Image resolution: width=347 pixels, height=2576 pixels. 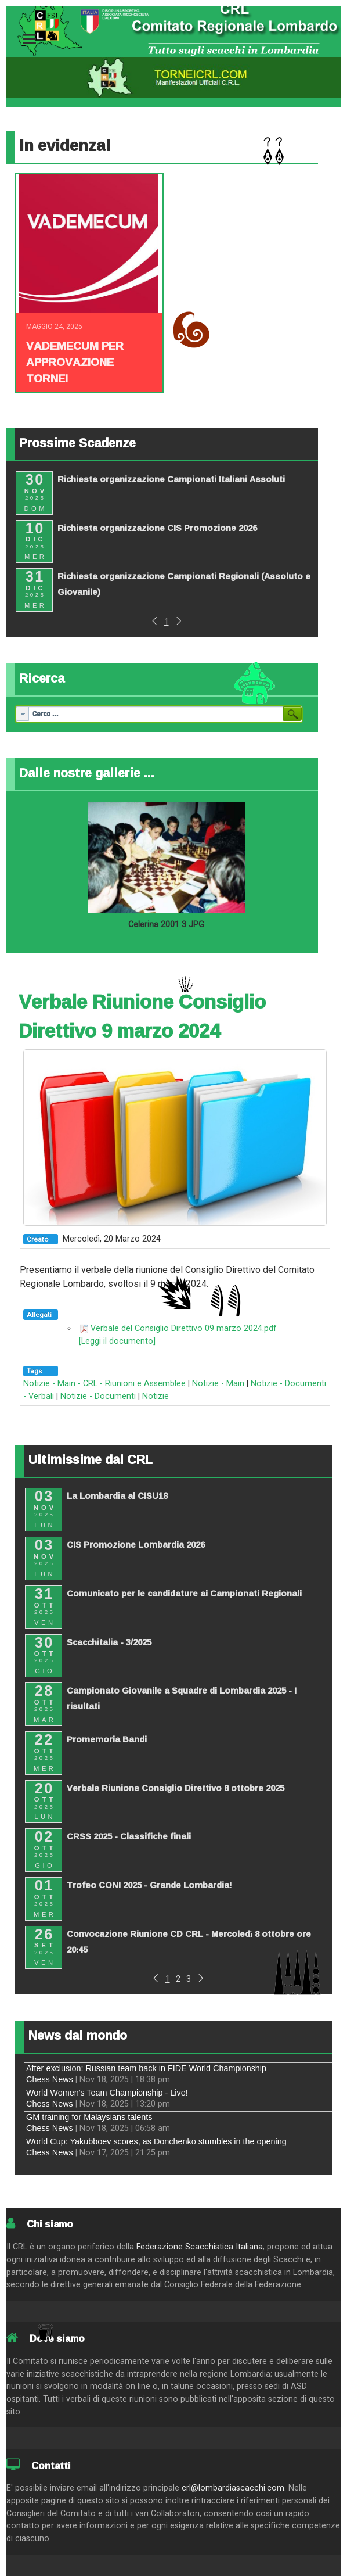 I want to click on browse or shop for earrings, so click(x=273, y=150).